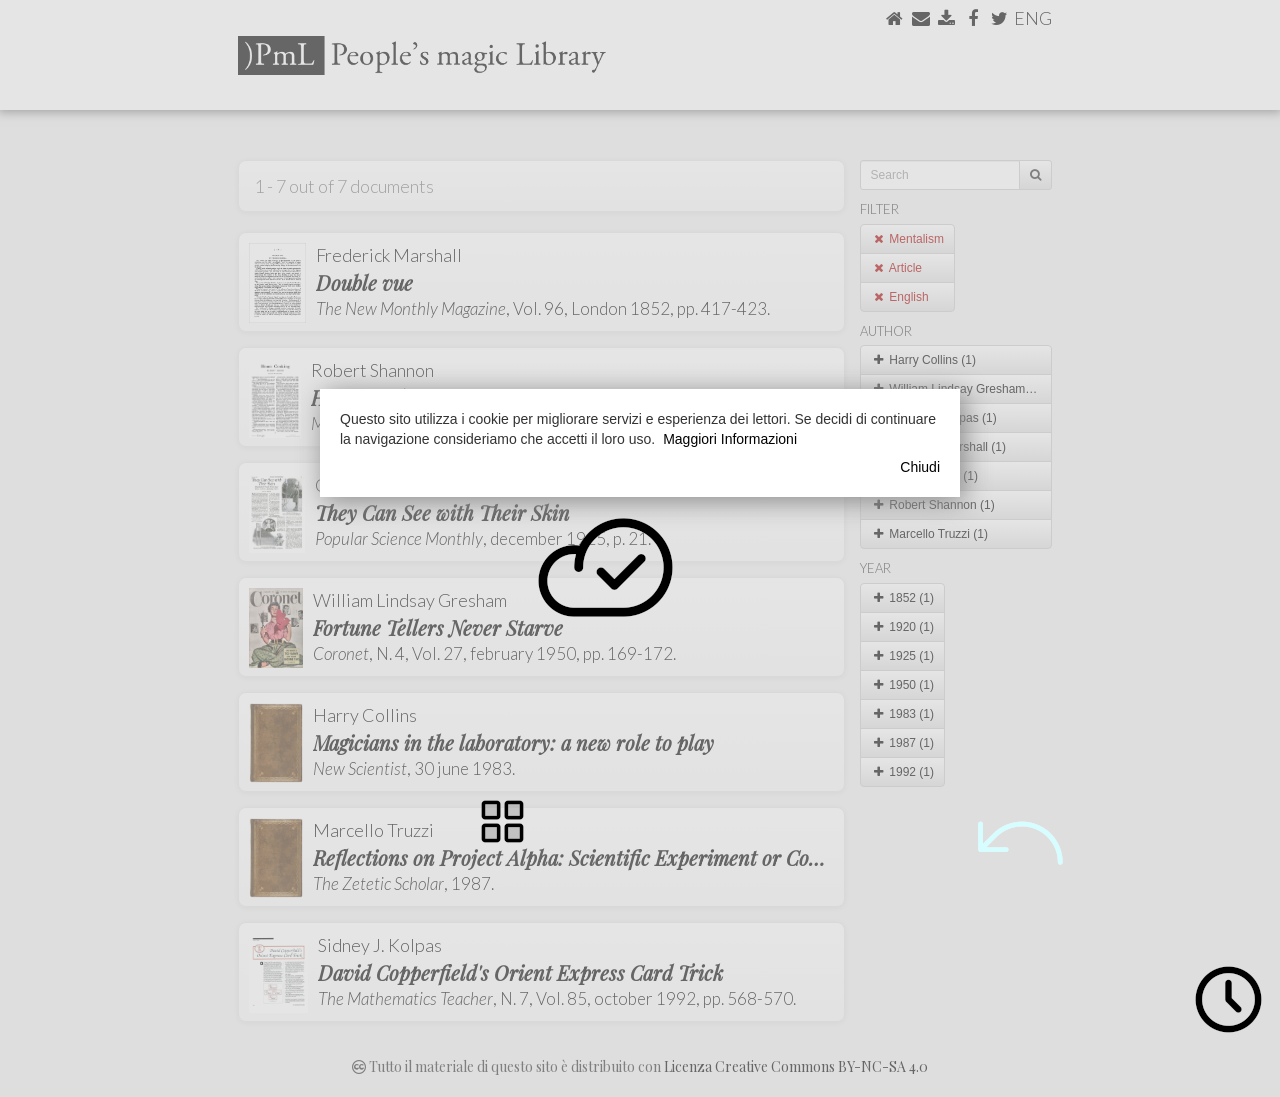  Describe the element at coordinates (1228, 999) in the screenshot. I see `view time or clock settings` at that location.